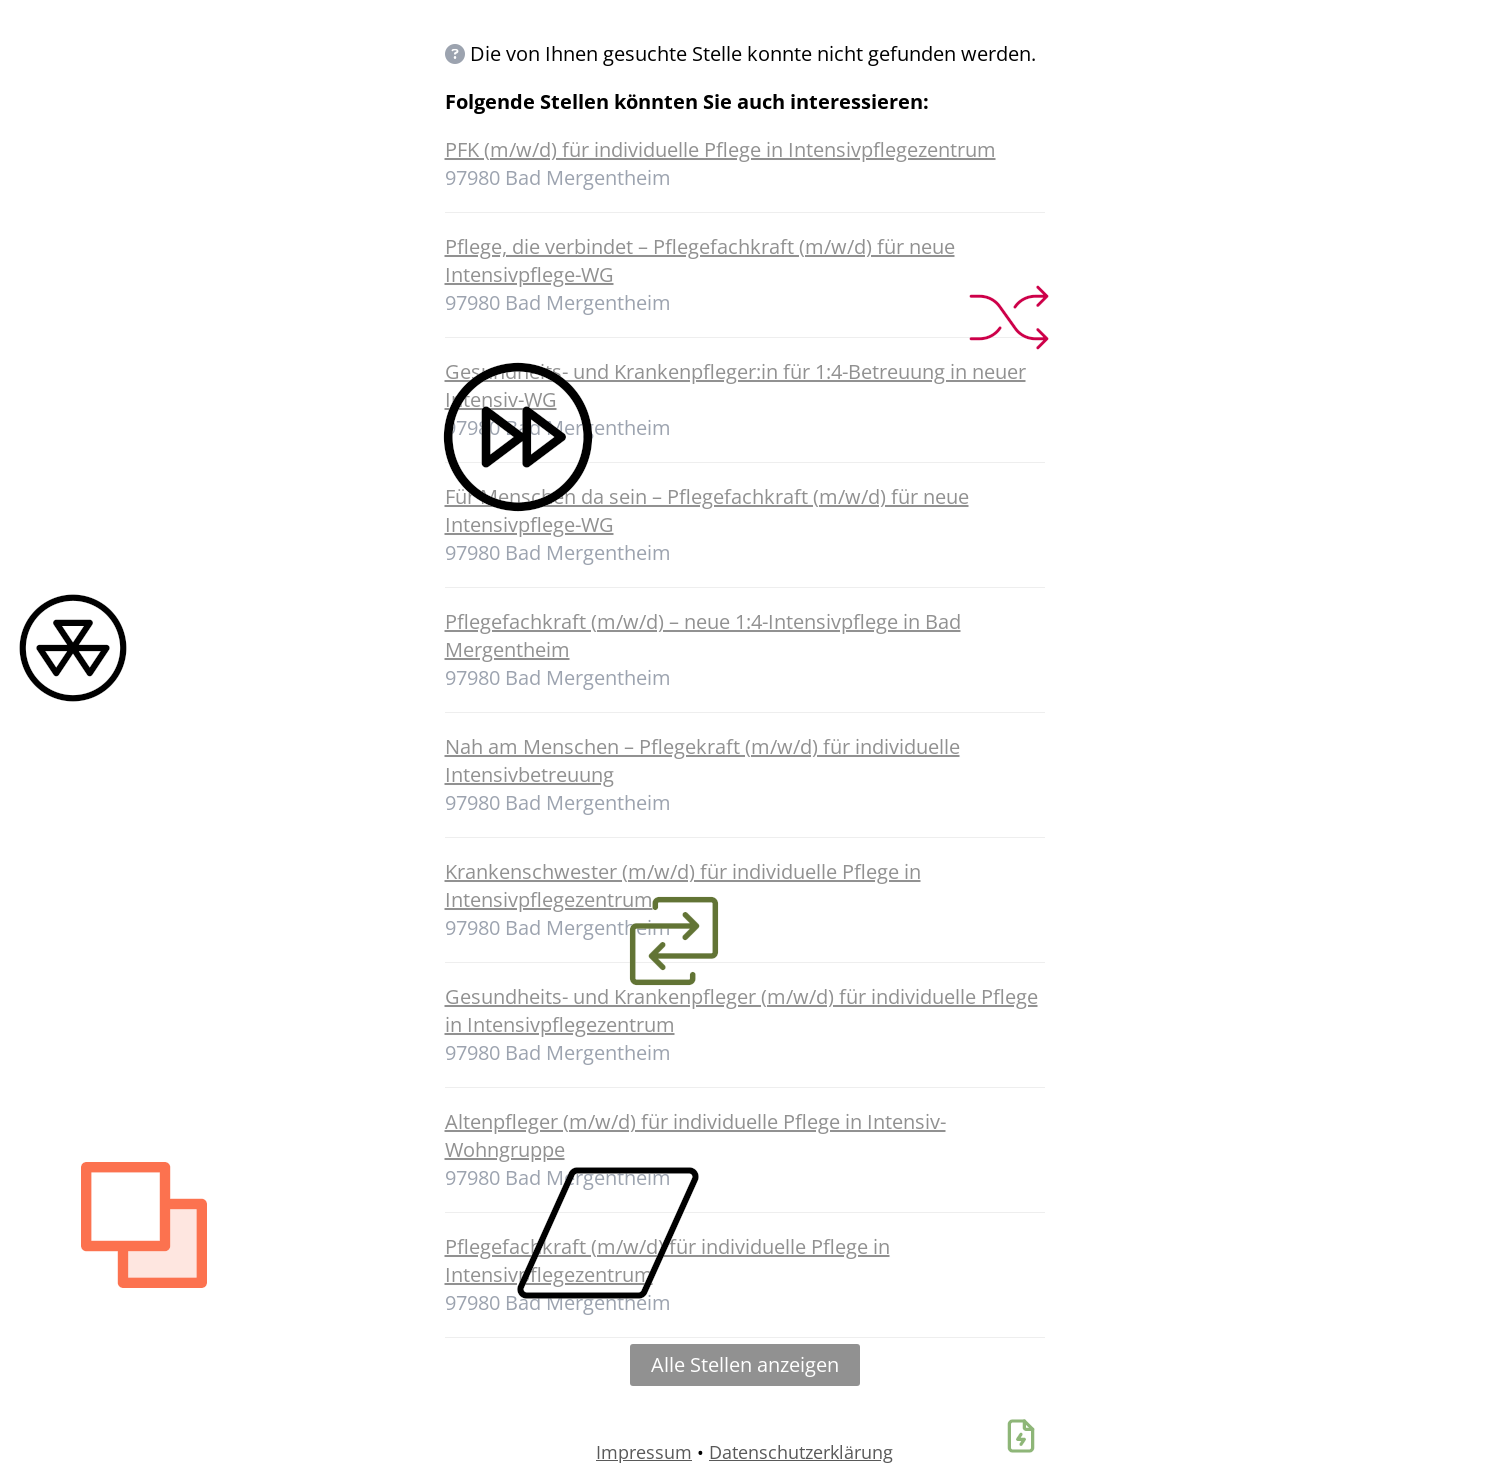 This screenshot has height=1476, width=1489. Describe the element at coordinates (608, 1233) in the screenshot. I see `insert a parallelogram shape` at that location.